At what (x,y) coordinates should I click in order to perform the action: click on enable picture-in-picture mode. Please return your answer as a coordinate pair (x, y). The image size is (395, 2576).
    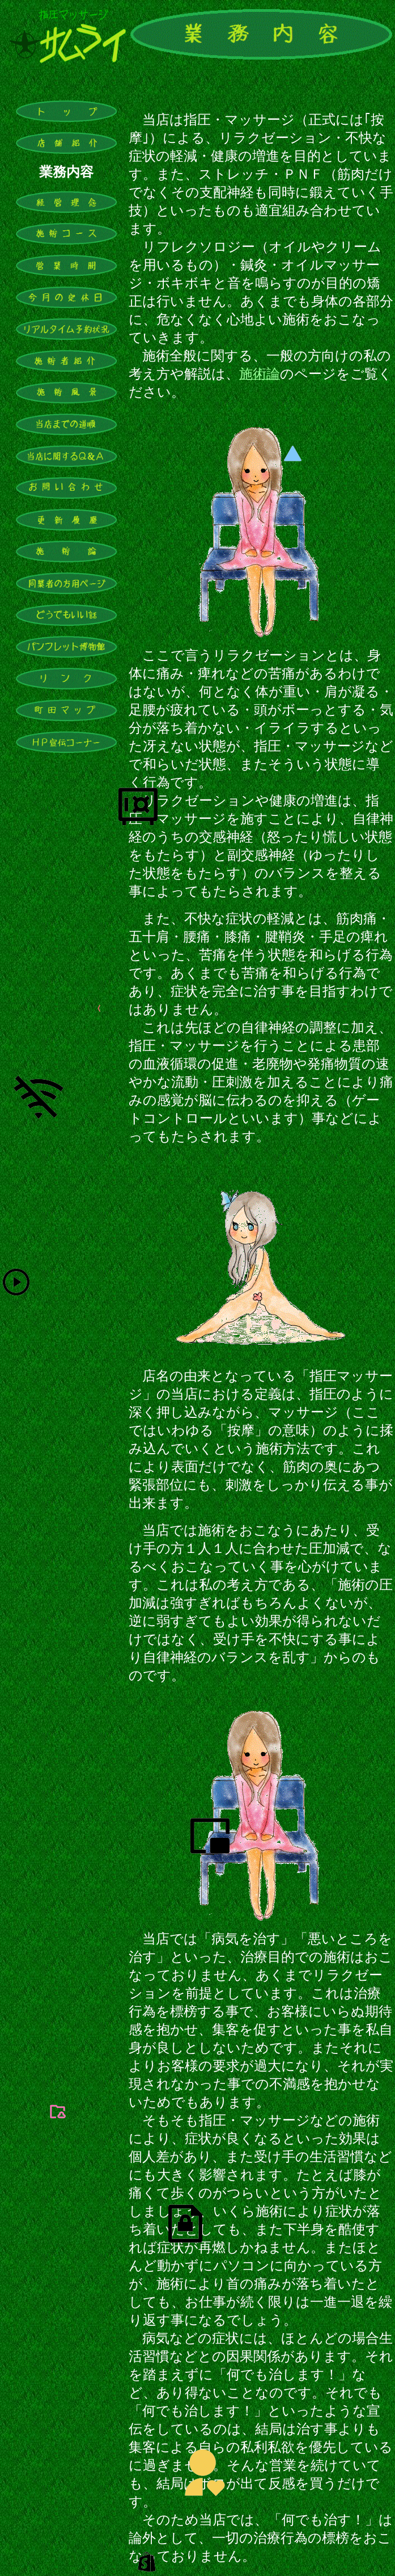
    Looking at the image, I should click on (210, 1836).